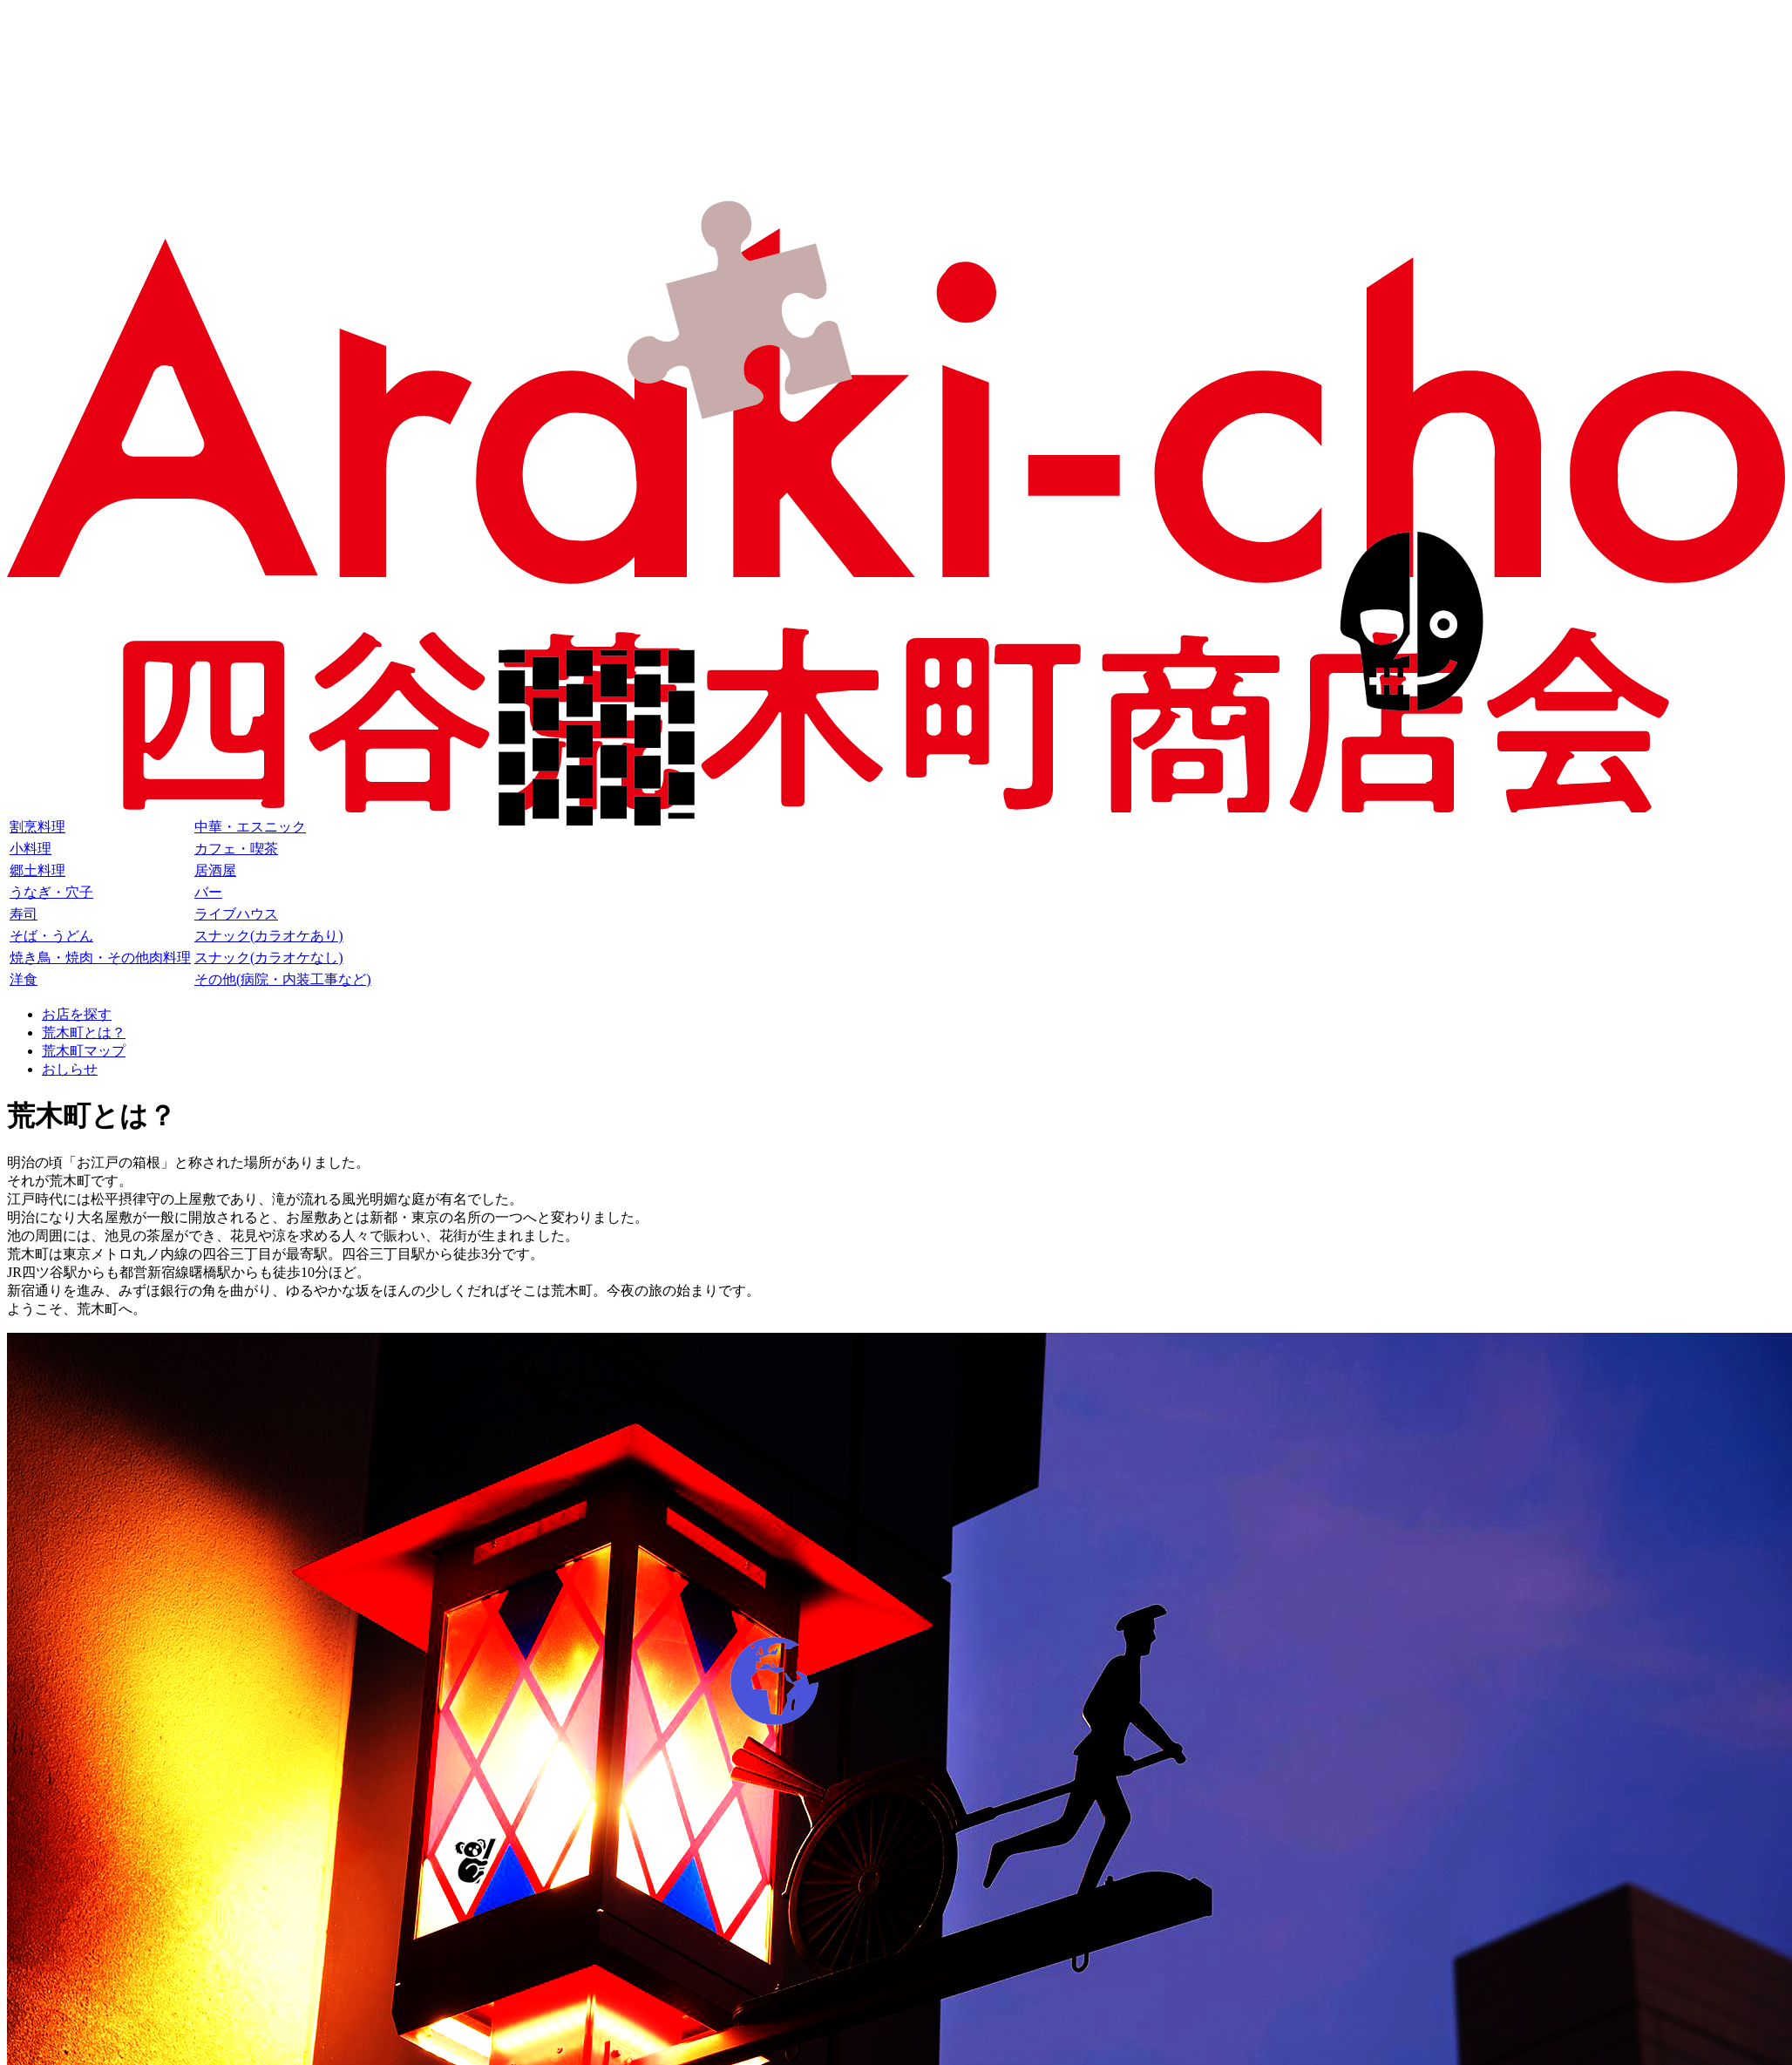  What do you see at coordinates (1413, 621) in the screenshot?
I see `indicates a character at critically low health` at bounding box center [1413, 621].